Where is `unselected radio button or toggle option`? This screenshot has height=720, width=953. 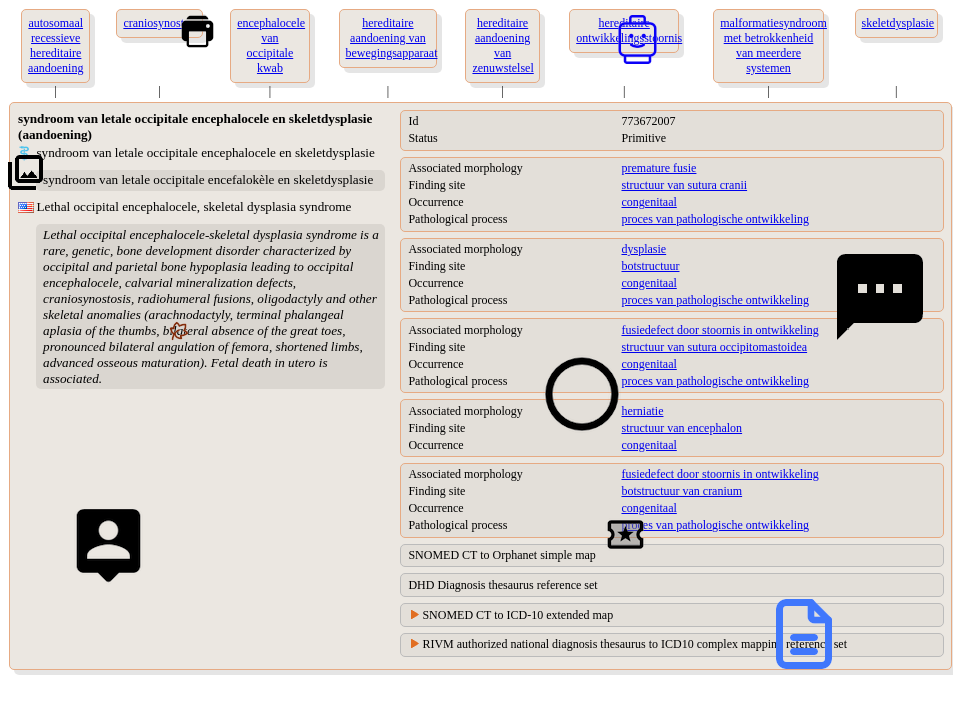 unselected radio button or toggle option is located at coordinates (582, 394).